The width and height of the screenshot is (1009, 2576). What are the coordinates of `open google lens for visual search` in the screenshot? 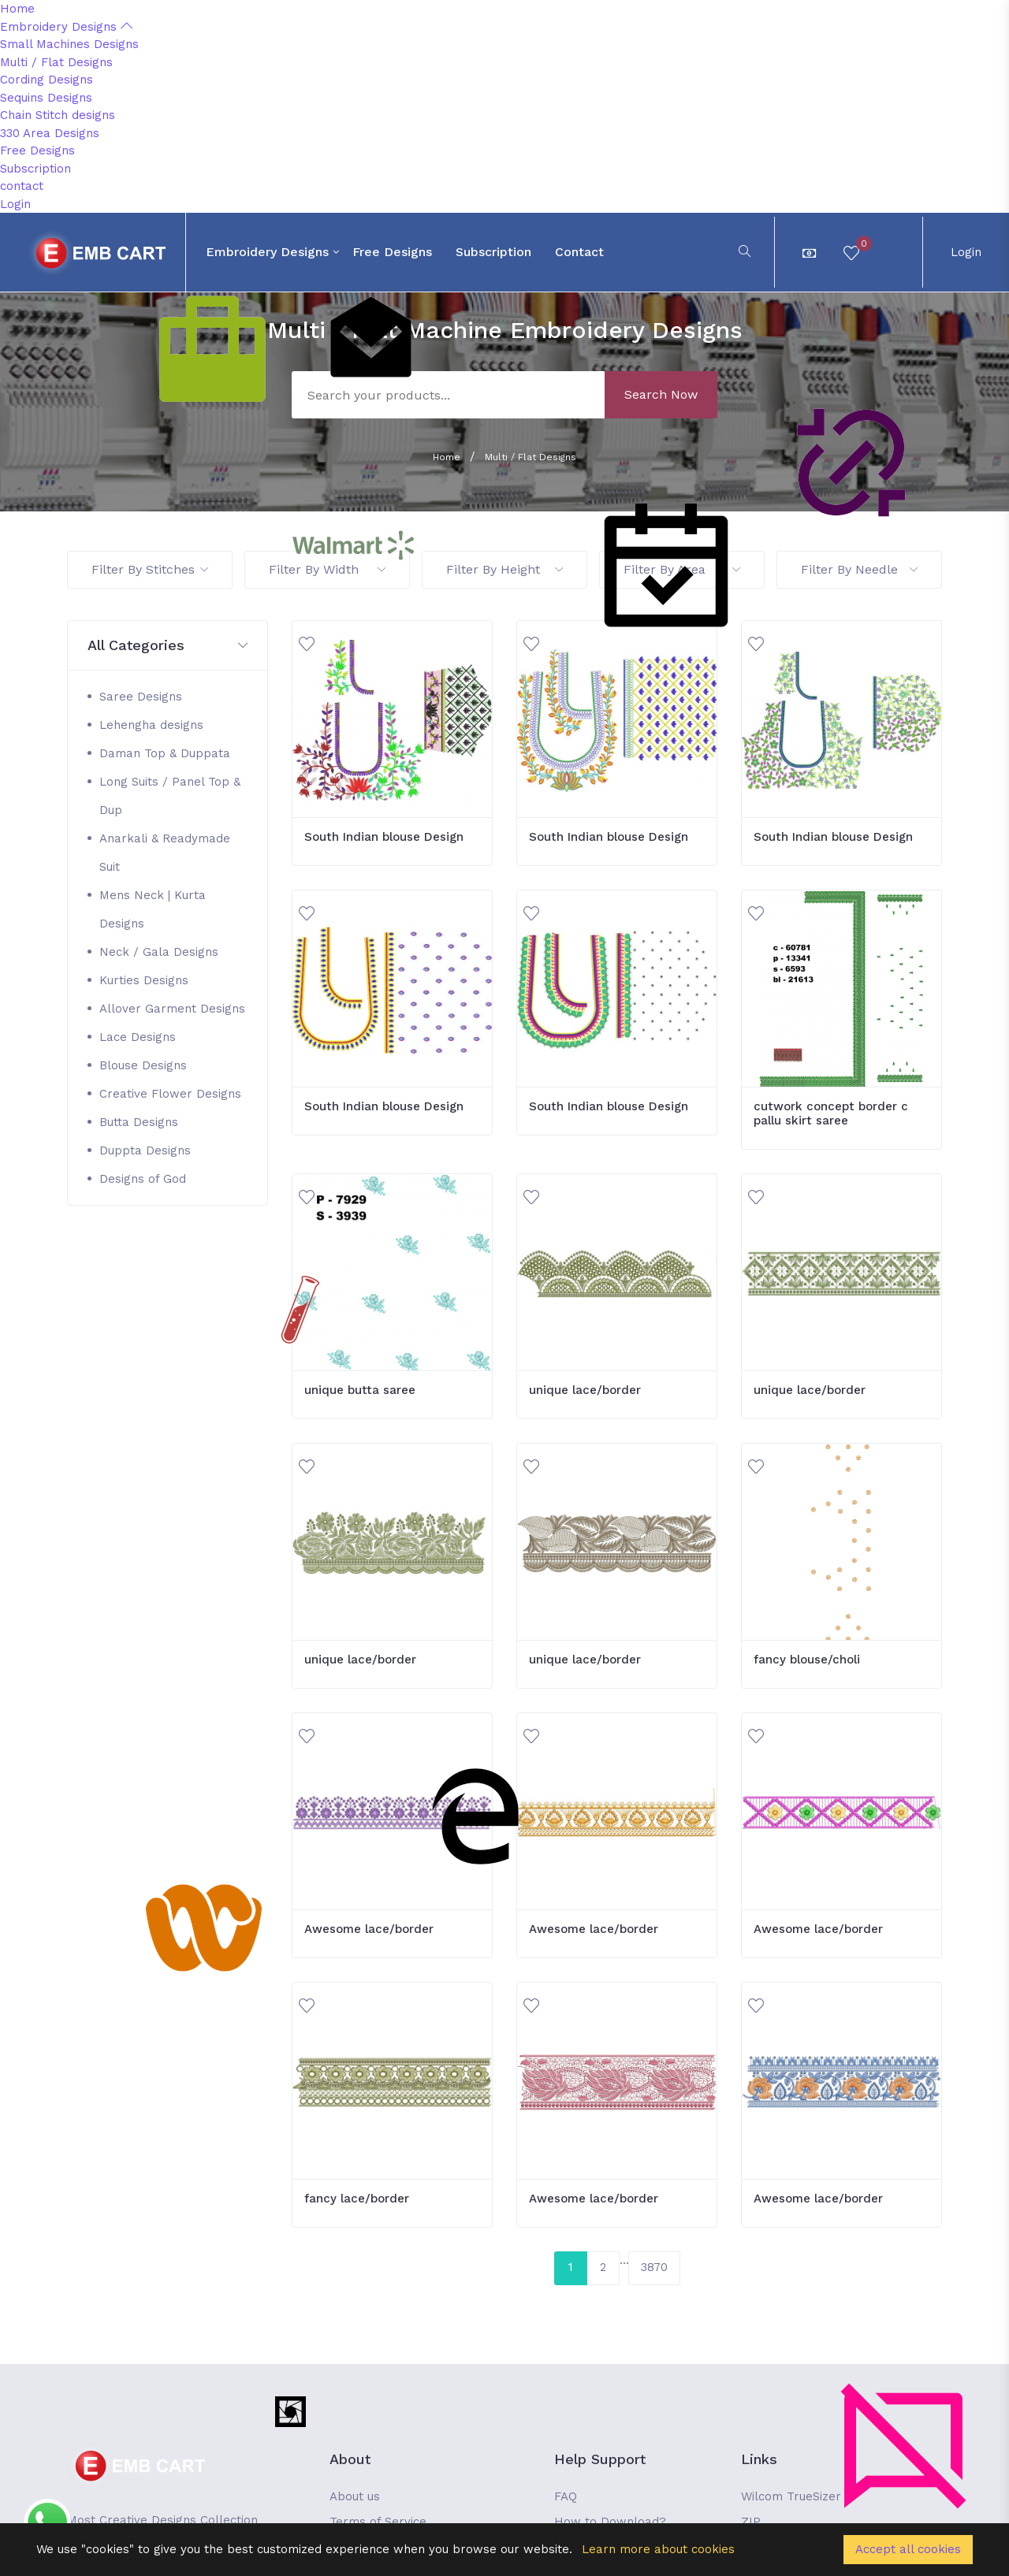 It's located at (290, 2411).